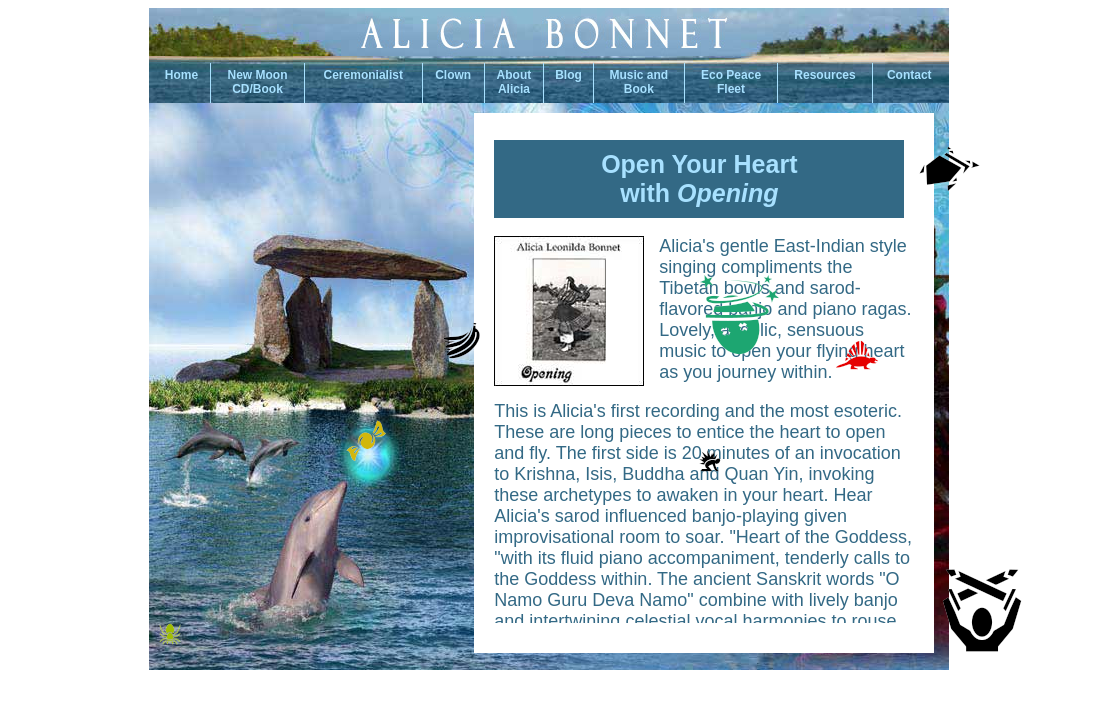 Image resolution: width=1098 pixels, height=720 pixels. What do you see at coordinates (949, 169) in the screenshot?
I see `access origami or paper craft tutorials` at bounding box center [949, 169].